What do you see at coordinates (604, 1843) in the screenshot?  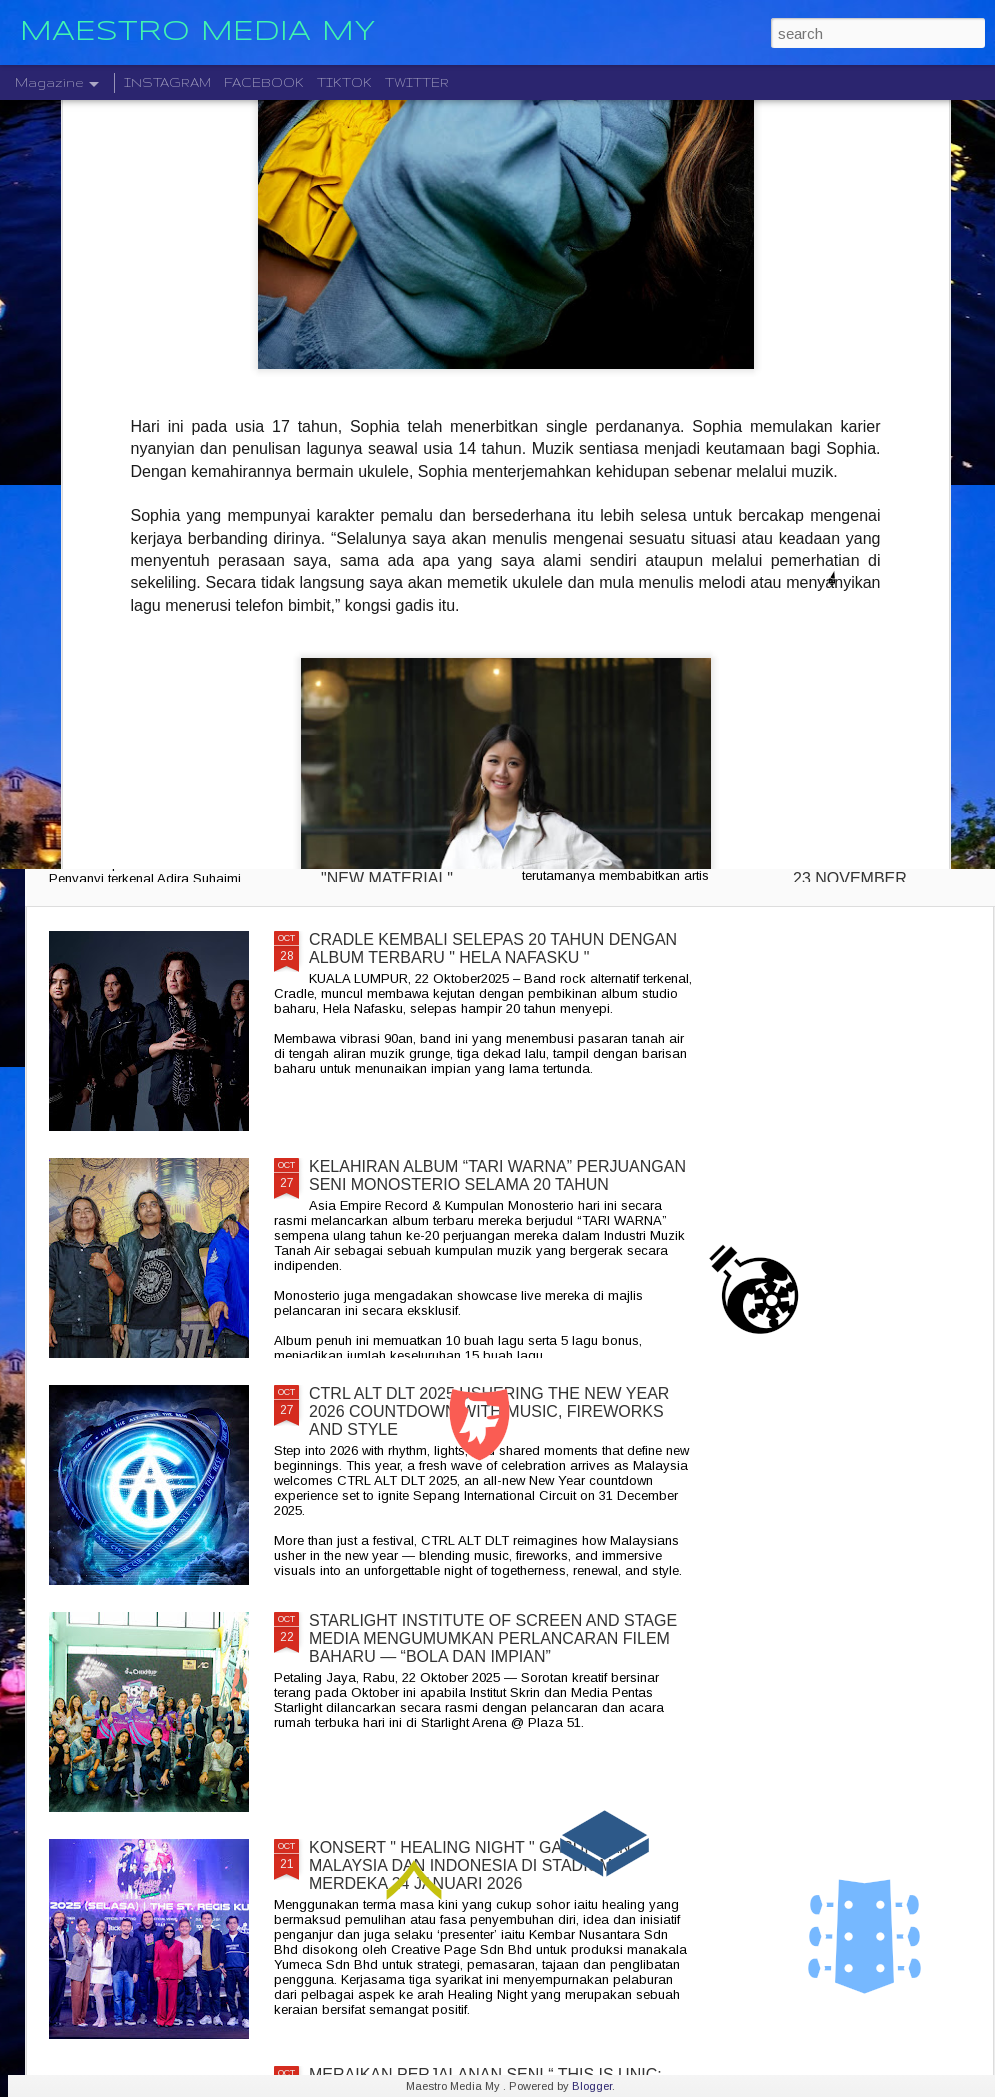 I see `place a flat platform in the level editor` at bounding box center [604, 1843].